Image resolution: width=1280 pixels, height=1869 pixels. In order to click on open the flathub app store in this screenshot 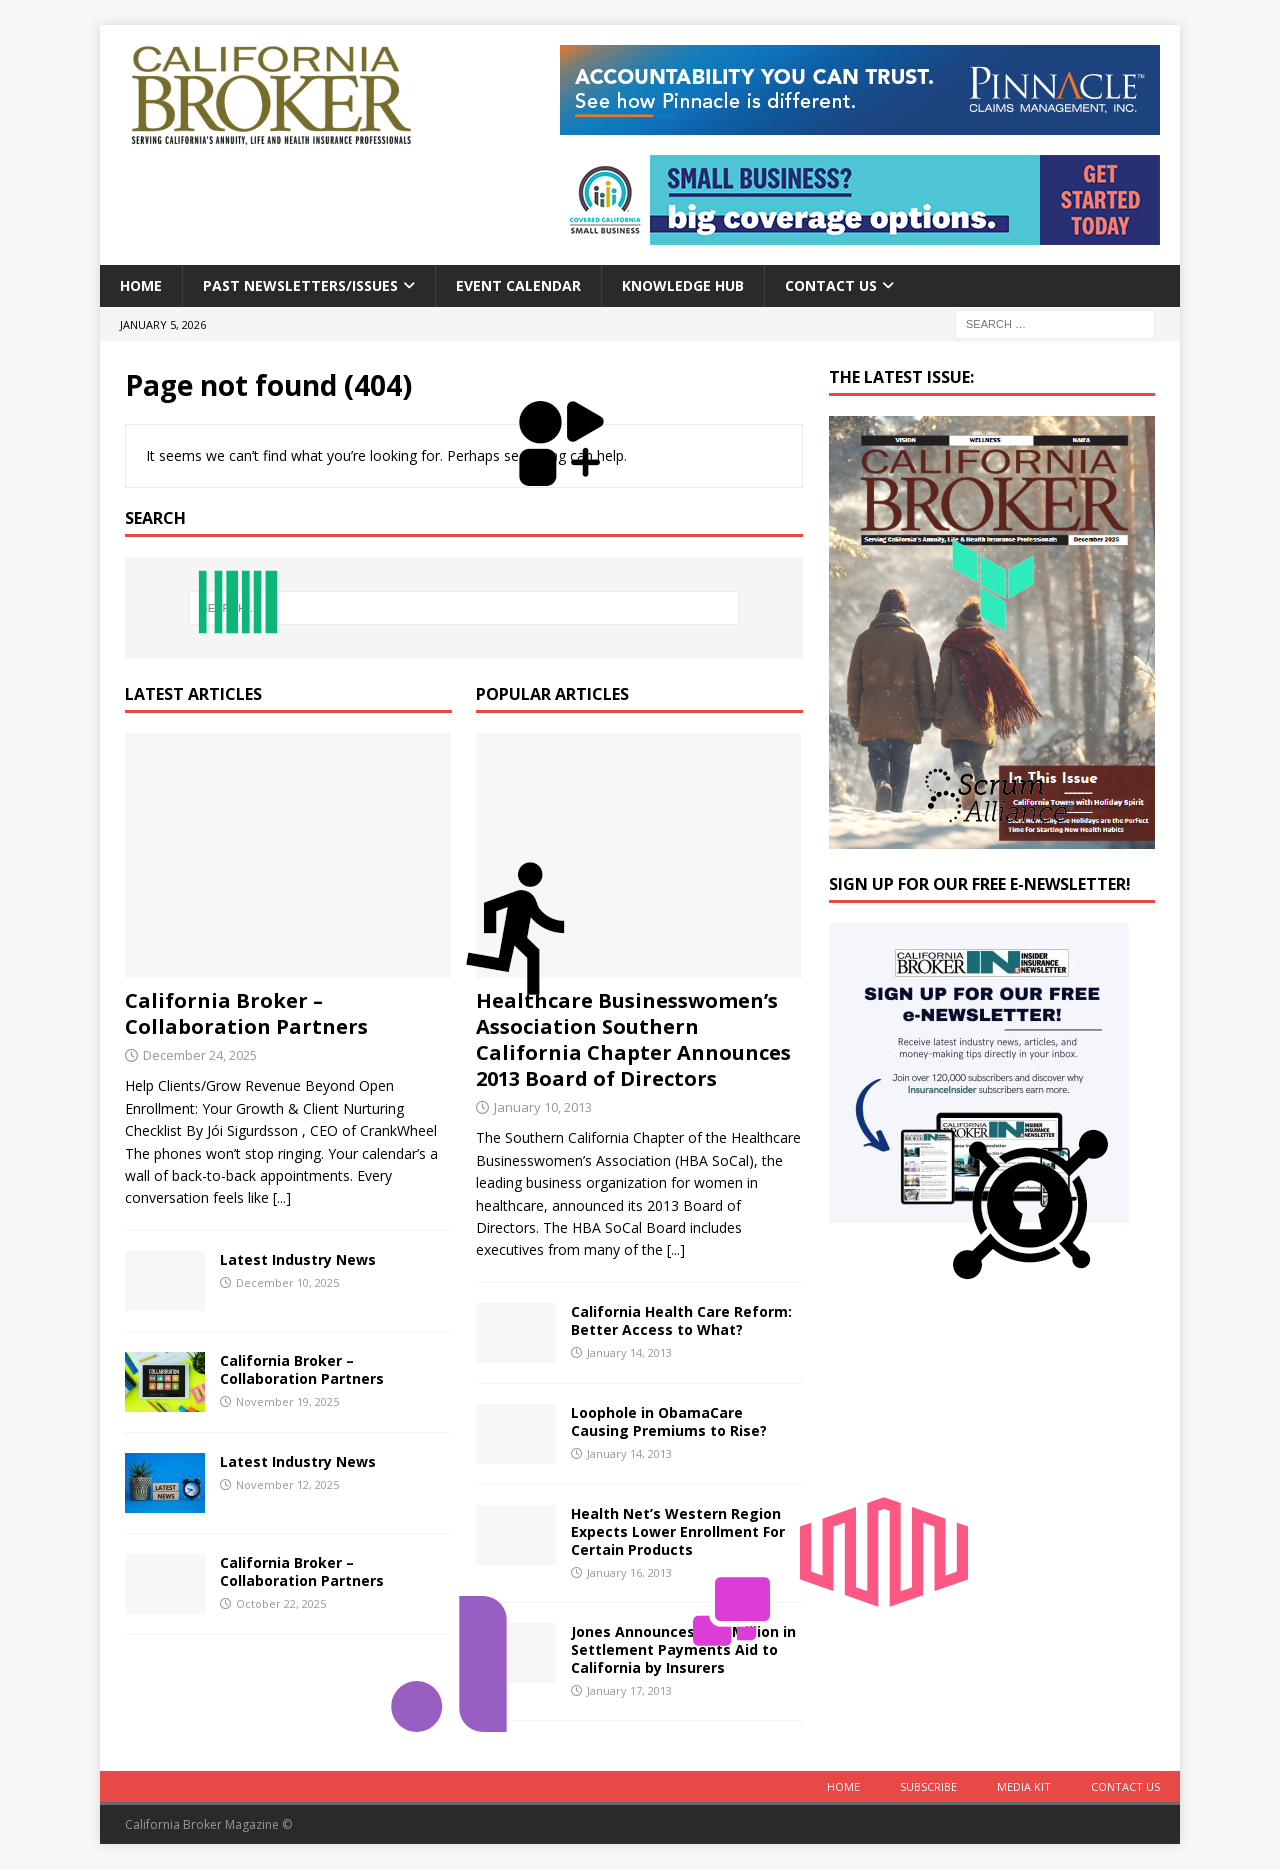, I will do `click(561, 443)`.